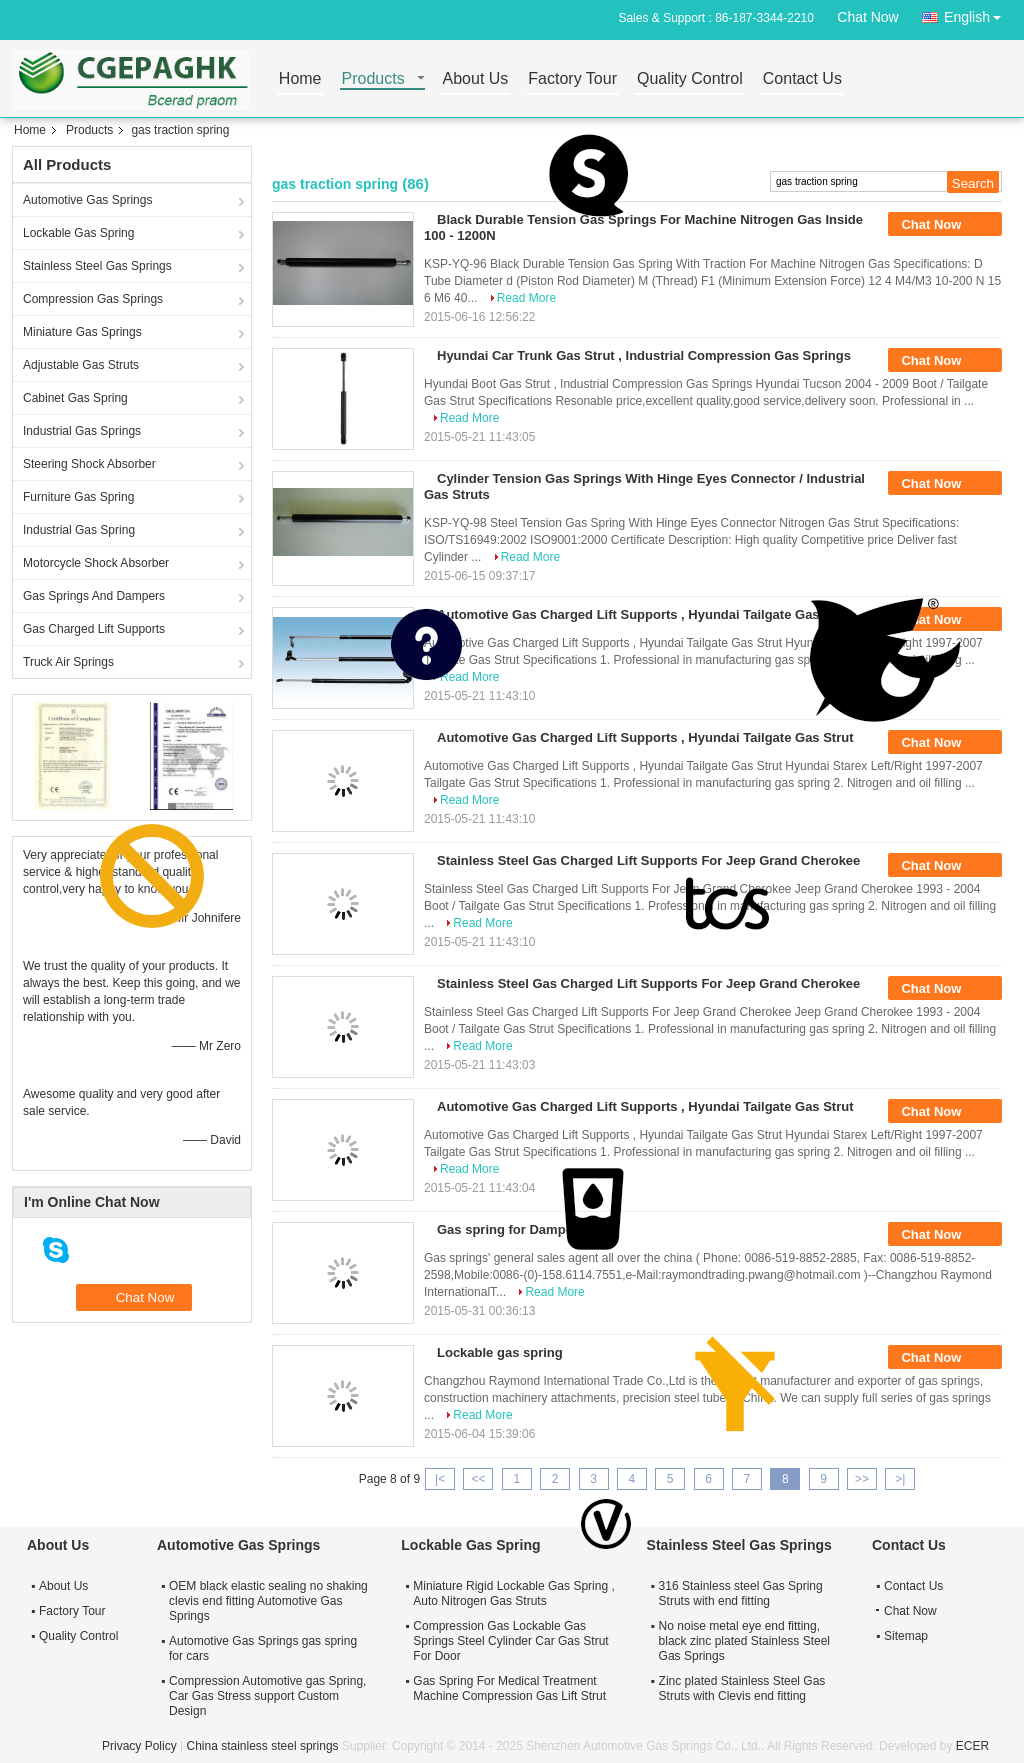  I want to click on clear all active filters, so click(735, 1387).